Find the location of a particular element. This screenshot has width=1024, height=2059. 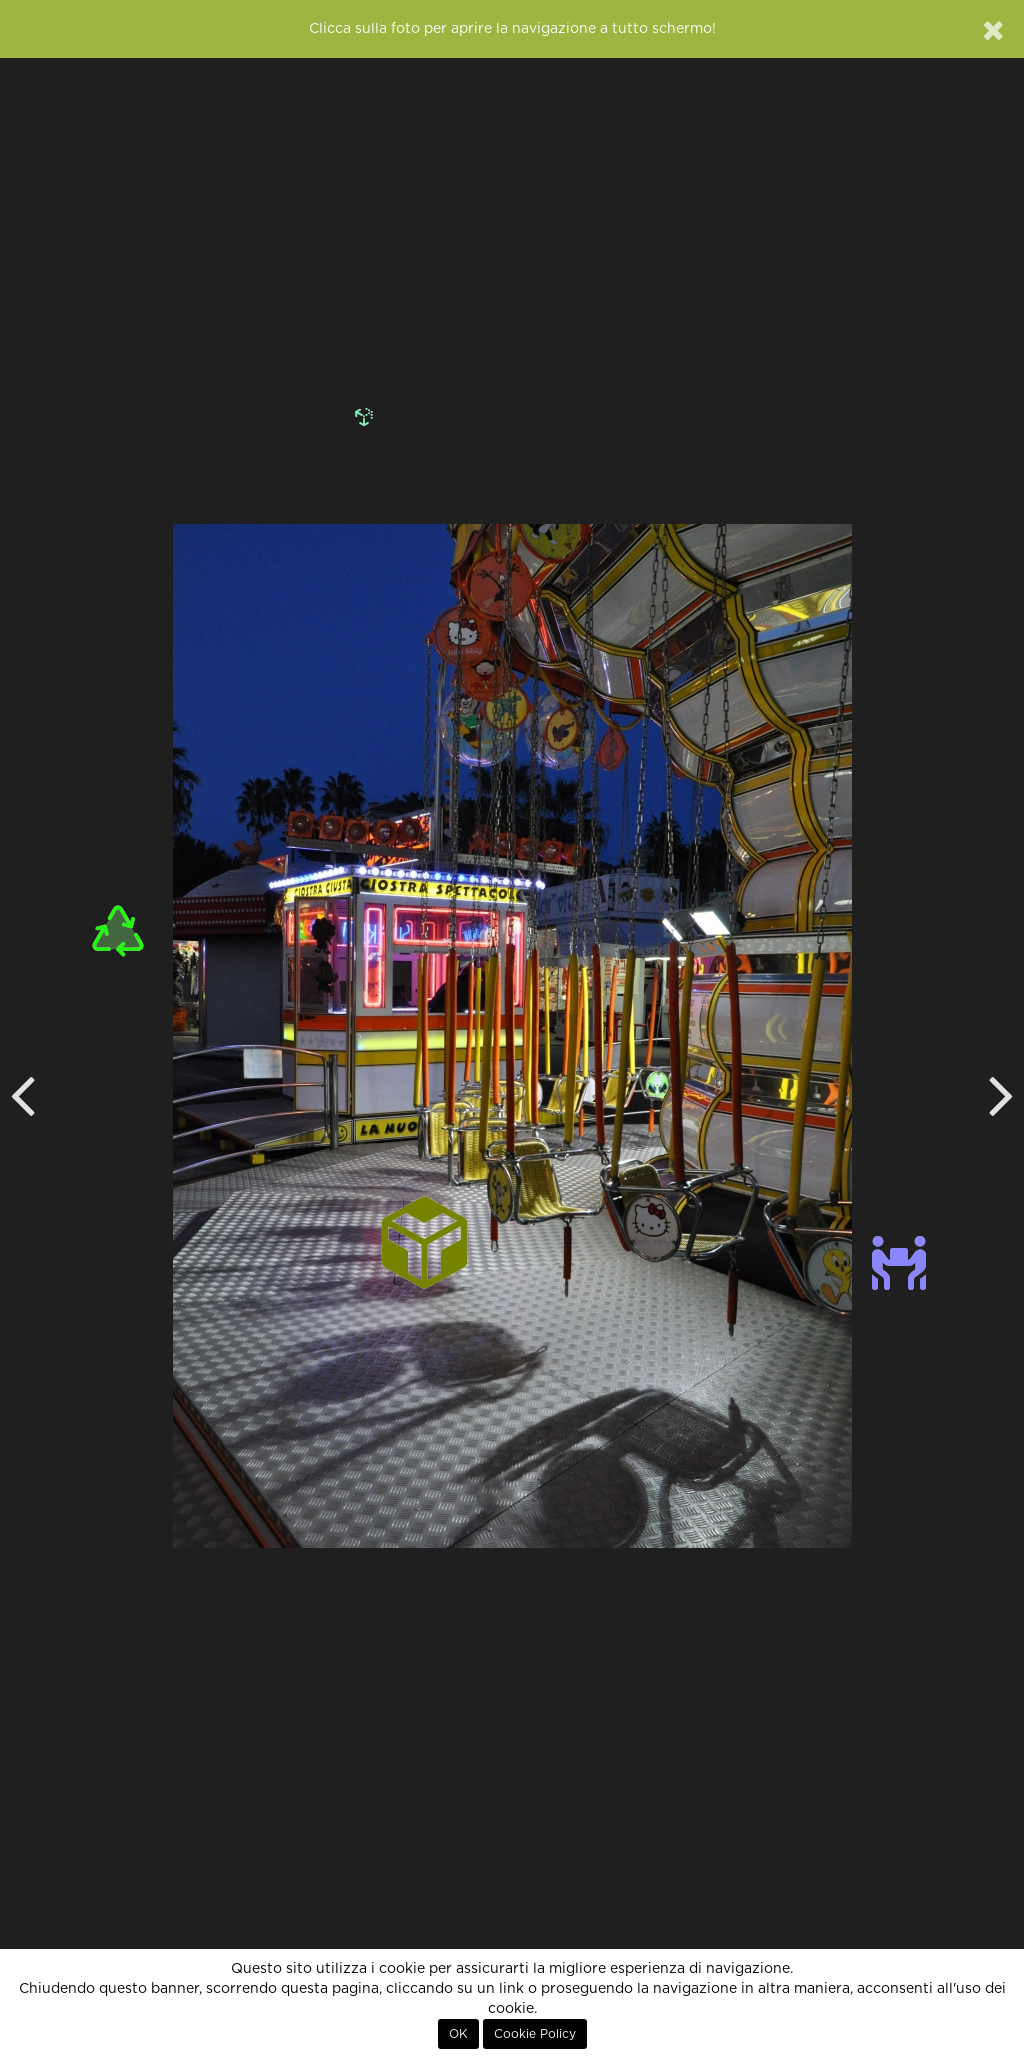

moving or delivery service is located at coordinates (899, 1263).